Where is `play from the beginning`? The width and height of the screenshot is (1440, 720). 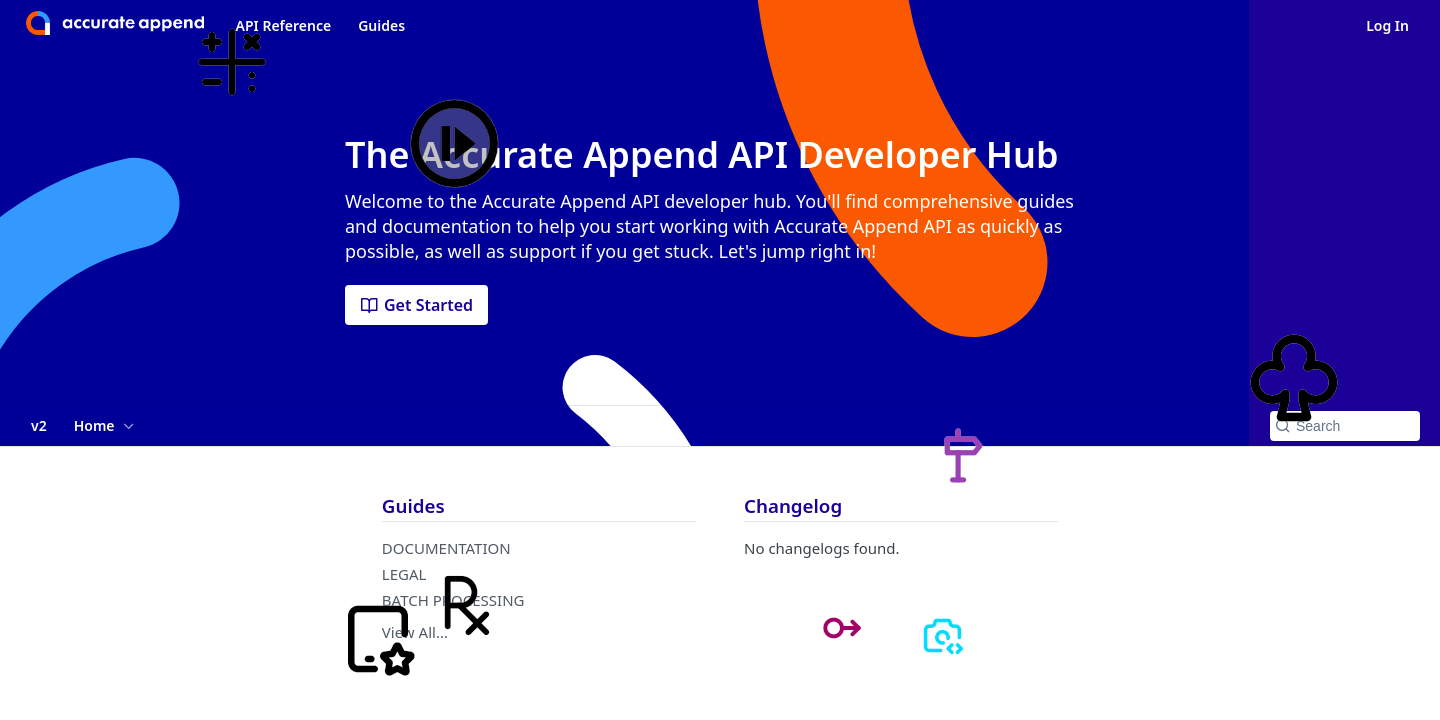
play from the beginning is located at coordinates (454, 143).